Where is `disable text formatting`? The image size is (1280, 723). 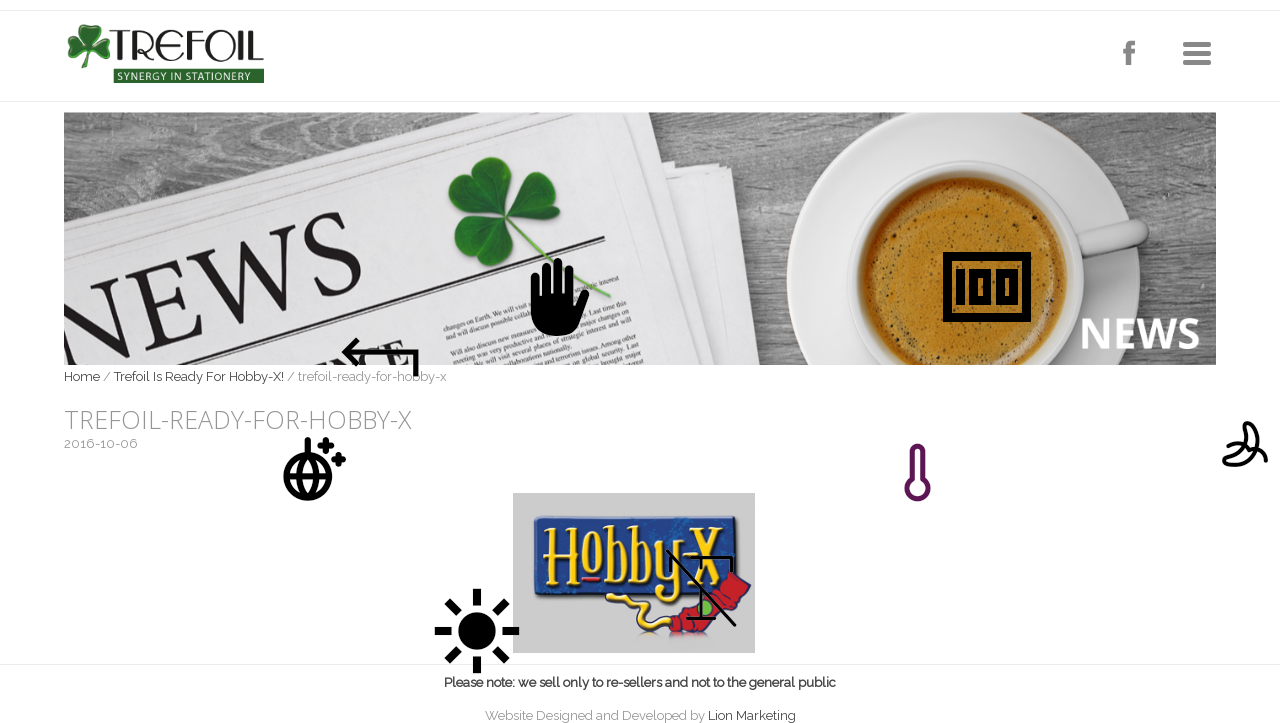
disable text formatting is located at coordinates (701, 588).